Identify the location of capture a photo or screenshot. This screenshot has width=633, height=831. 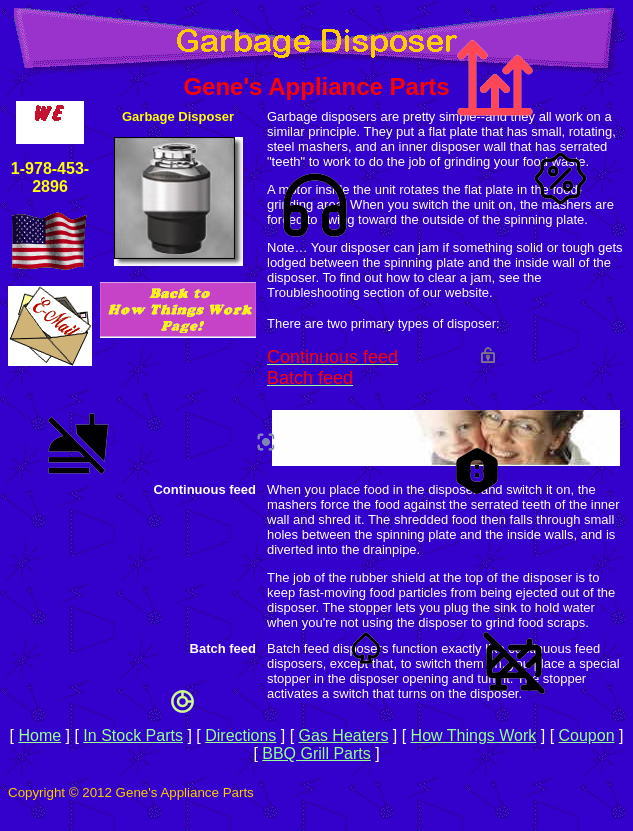
(266, 442).